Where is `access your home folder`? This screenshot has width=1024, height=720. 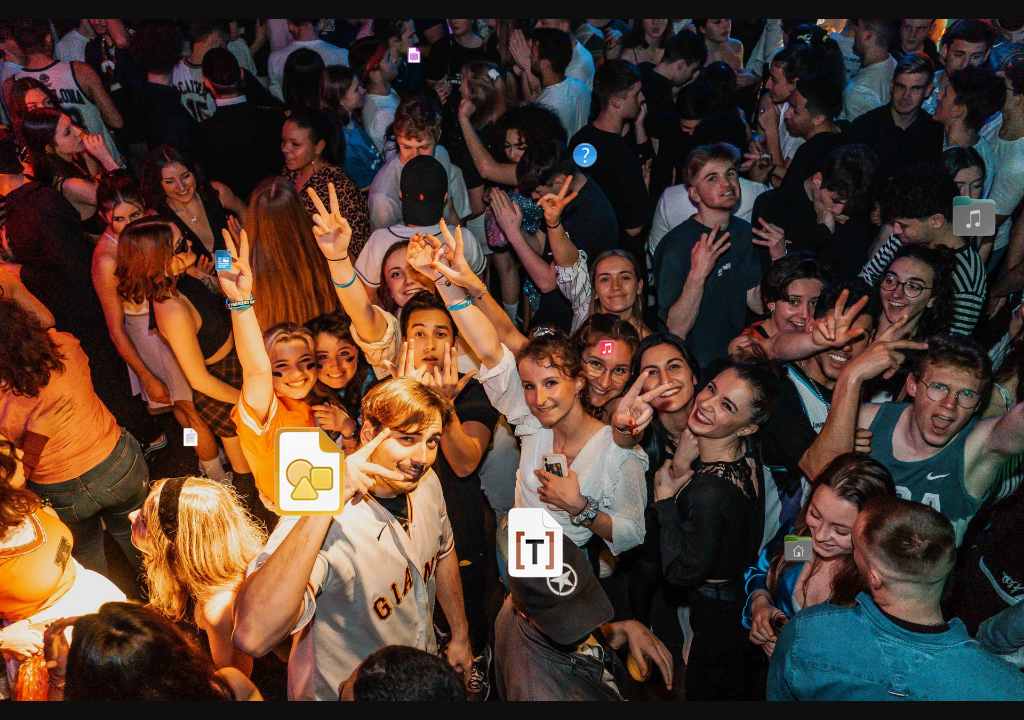 access your home folder is located at coordinates (798, 547).